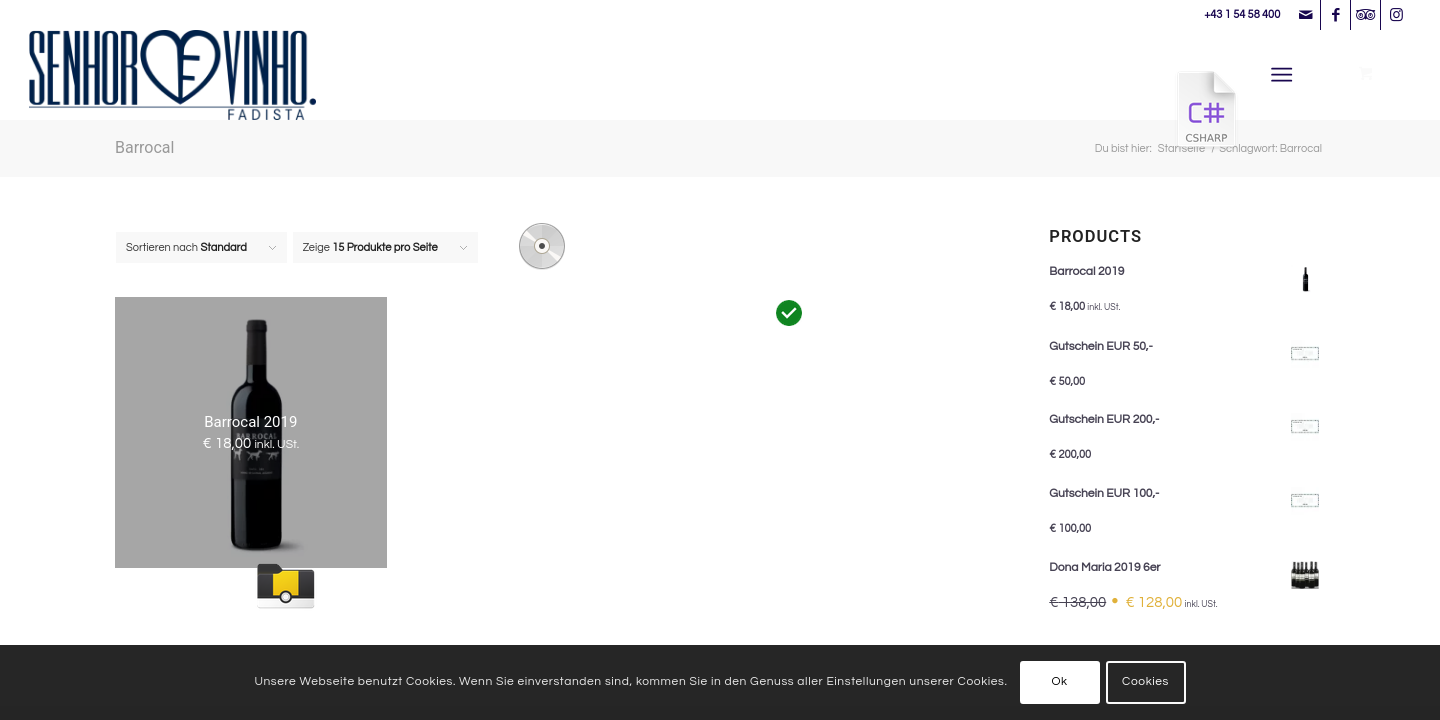 This screenshot has height=720, width=1440. Describe the element at coordinates (1206, 110) in the screenshot. I see `a C# source code file` at that location.